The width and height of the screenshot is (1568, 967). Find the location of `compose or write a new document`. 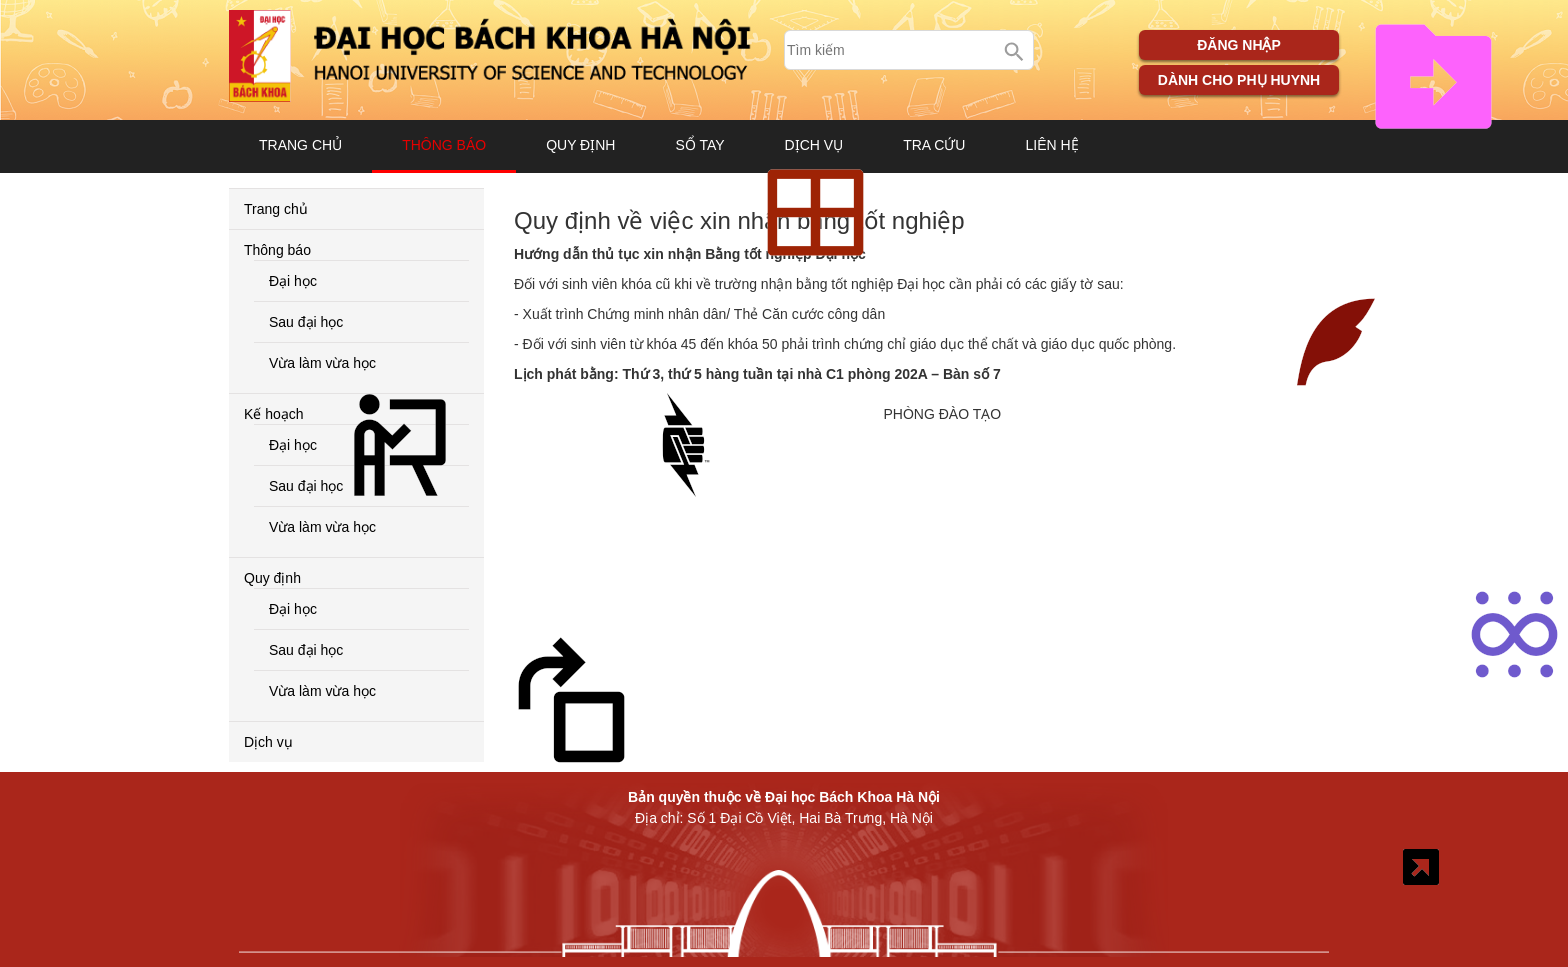

compose or write a new document is located at coordinates (1336, 342).